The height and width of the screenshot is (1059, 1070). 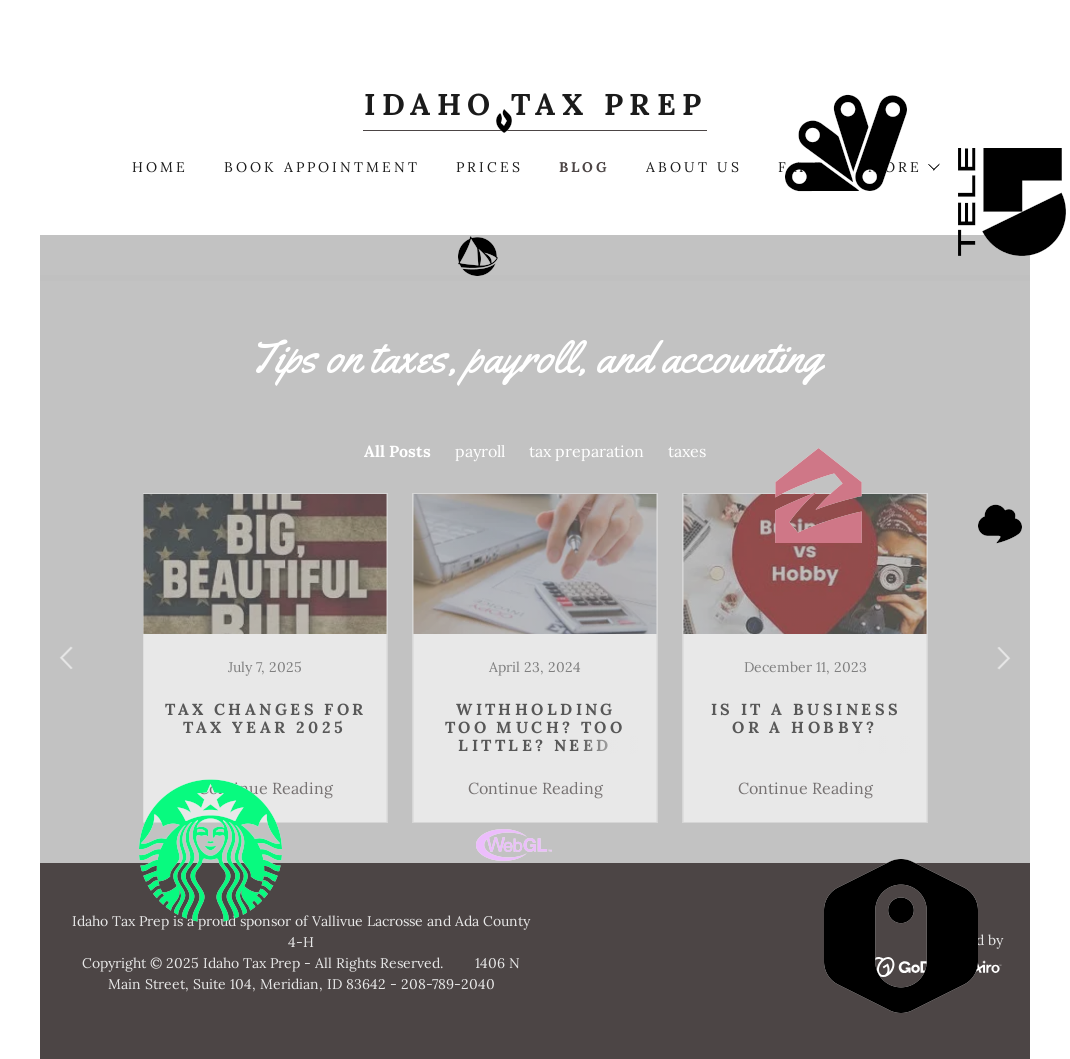 I want to click on simplelocalize logo - translation management platform, so click(x=1000, y=524).